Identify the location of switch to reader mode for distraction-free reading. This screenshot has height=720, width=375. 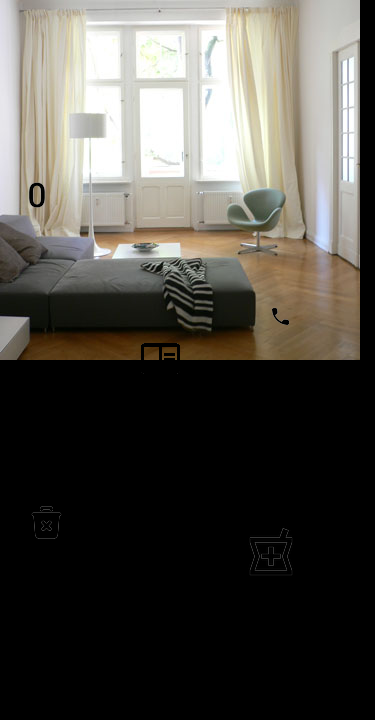
(160, 357).